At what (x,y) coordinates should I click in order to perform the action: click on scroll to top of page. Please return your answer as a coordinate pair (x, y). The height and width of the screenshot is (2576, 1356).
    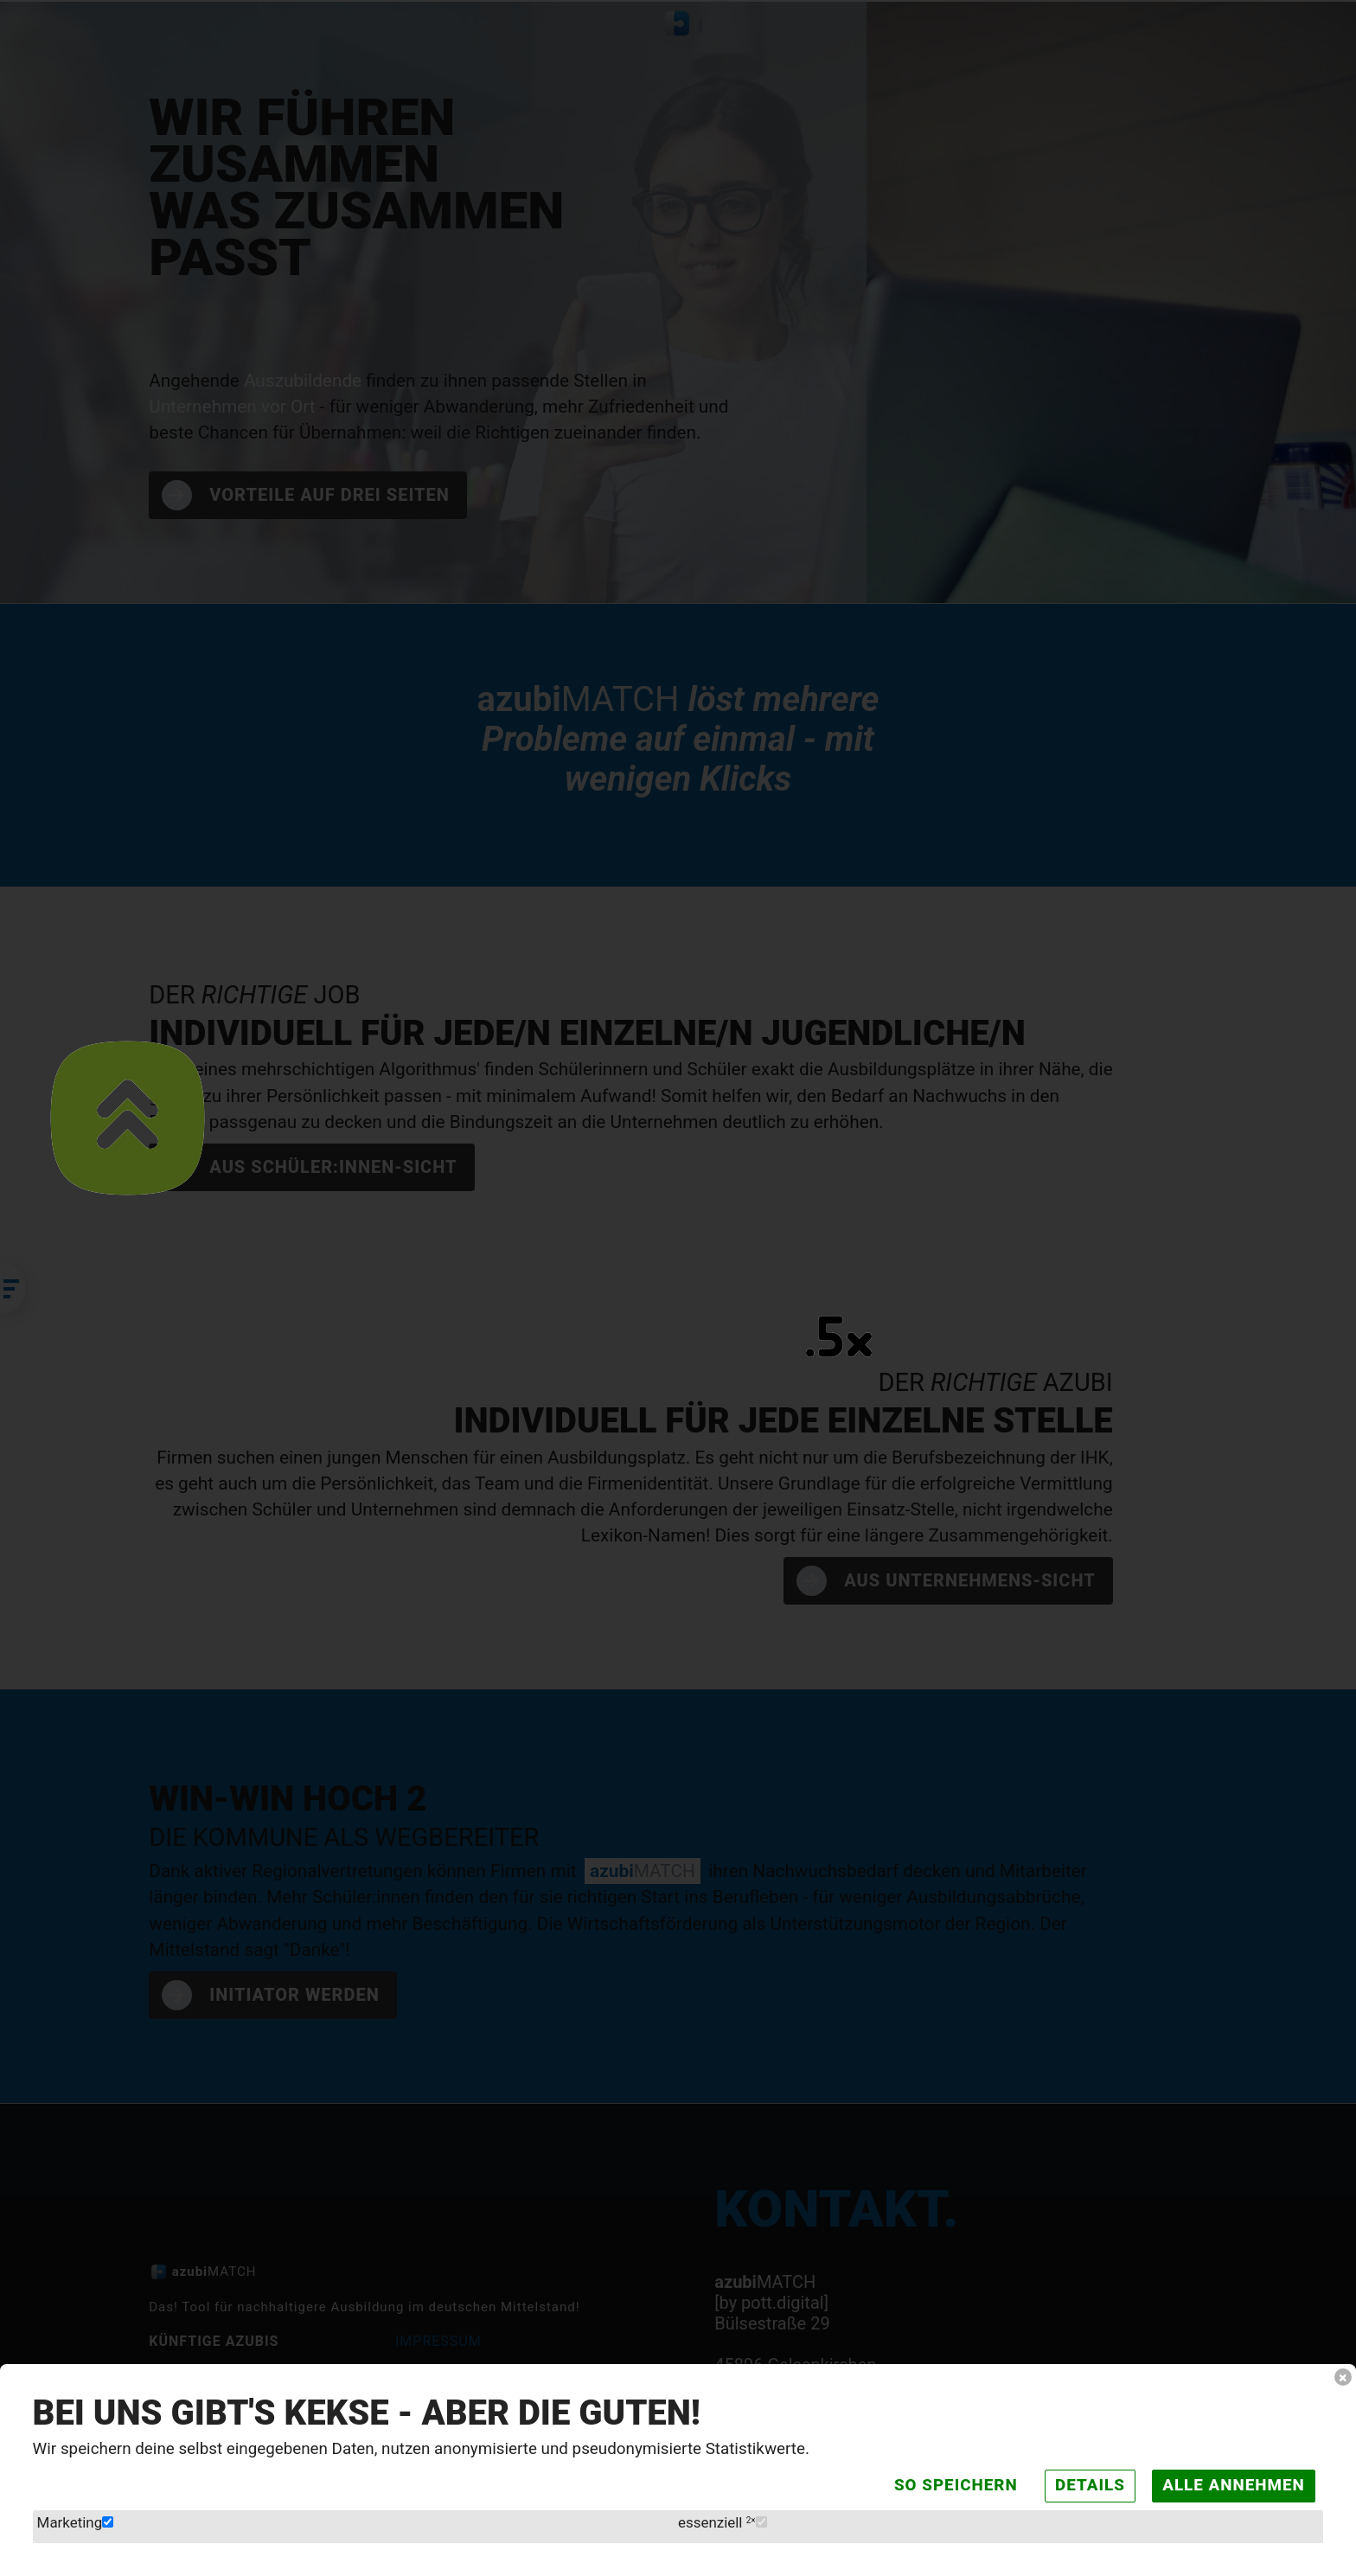
    Looking at the image, I should click on (127, 1118).